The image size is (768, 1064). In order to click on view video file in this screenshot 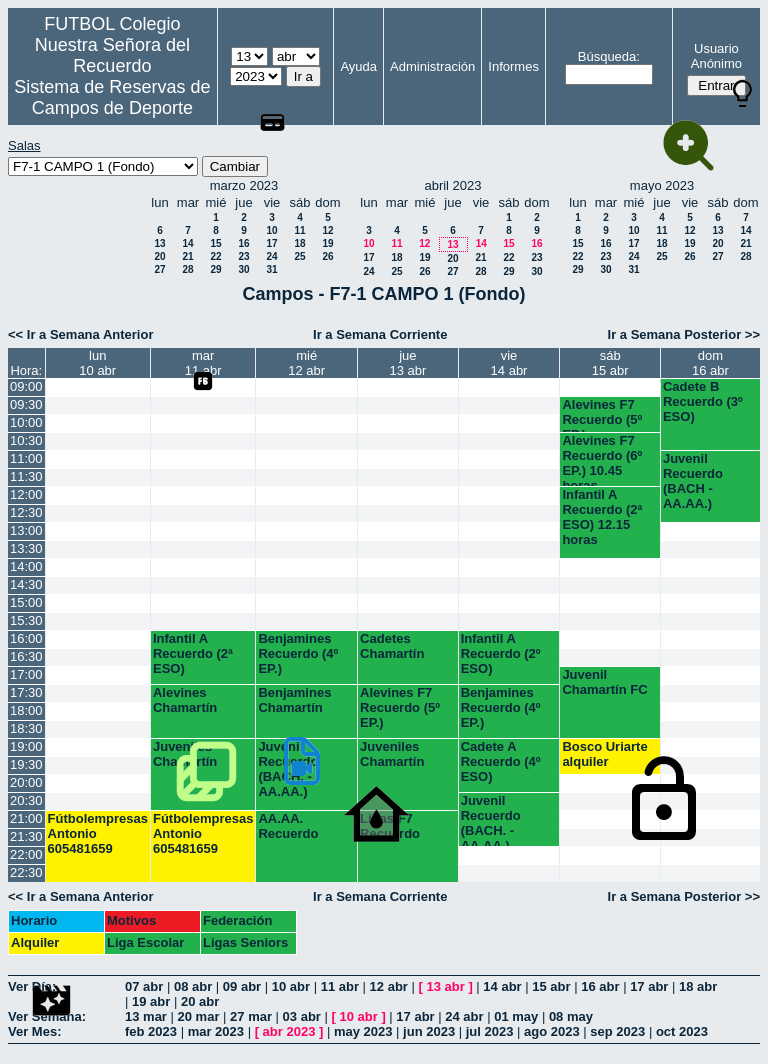, I will do `click(302, 761)`.